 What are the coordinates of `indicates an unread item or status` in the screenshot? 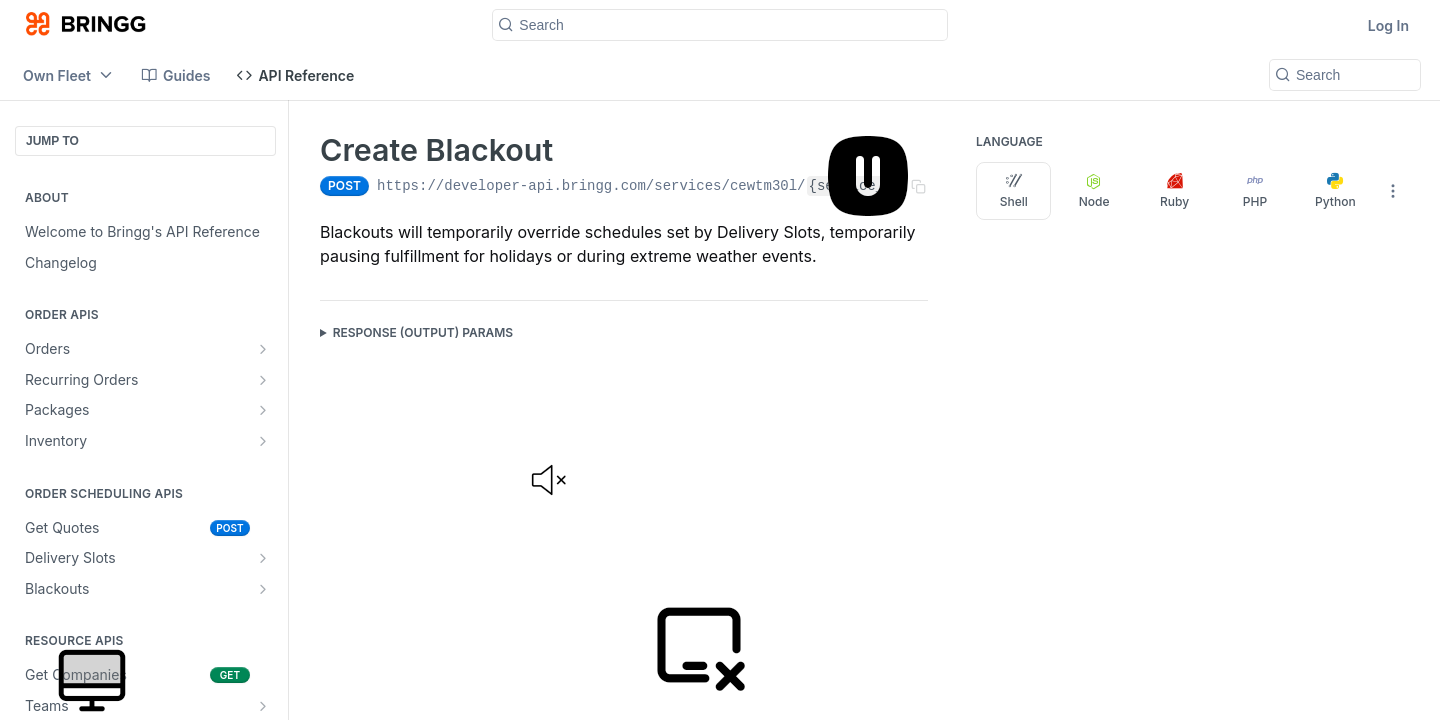 It's located at (868, 176).